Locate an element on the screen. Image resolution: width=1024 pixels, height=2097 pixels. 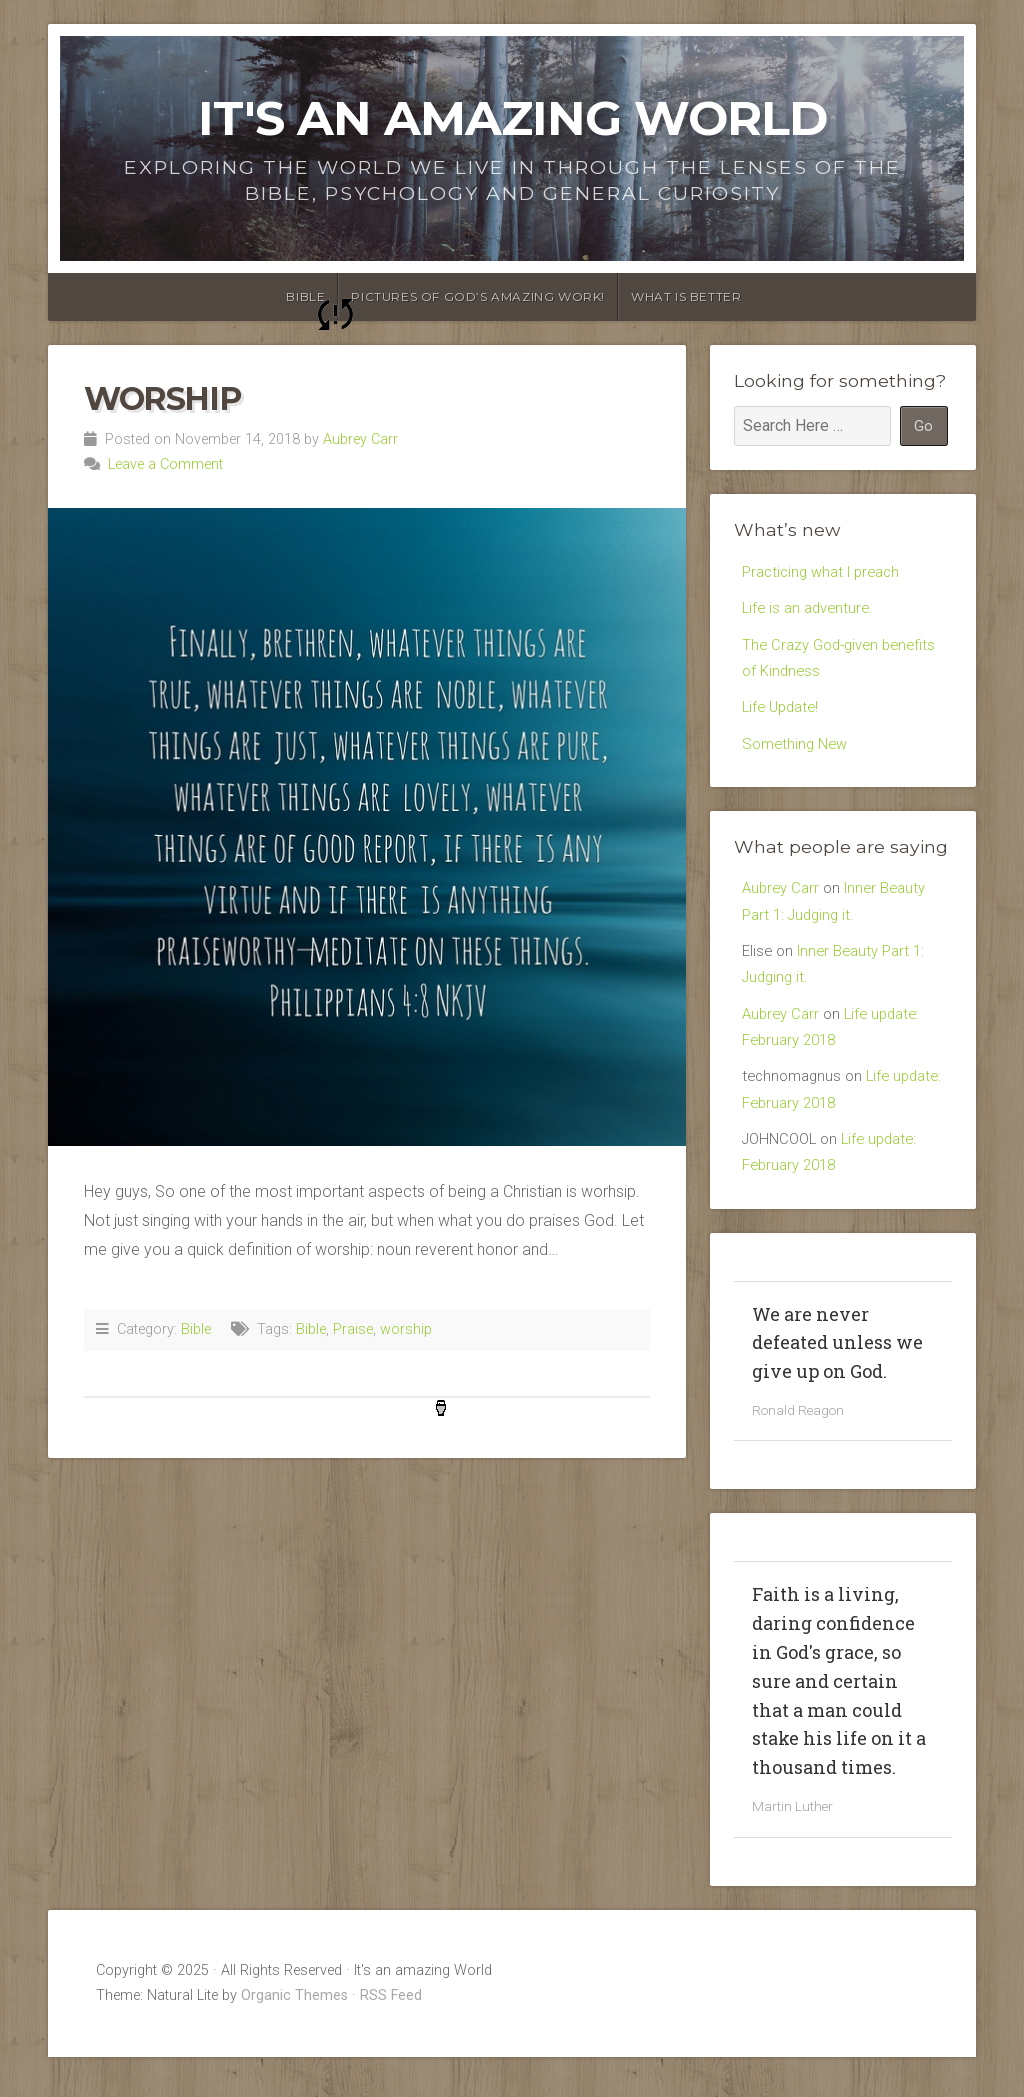
configure HDMI input settings is located at coordinates (441, 1408).